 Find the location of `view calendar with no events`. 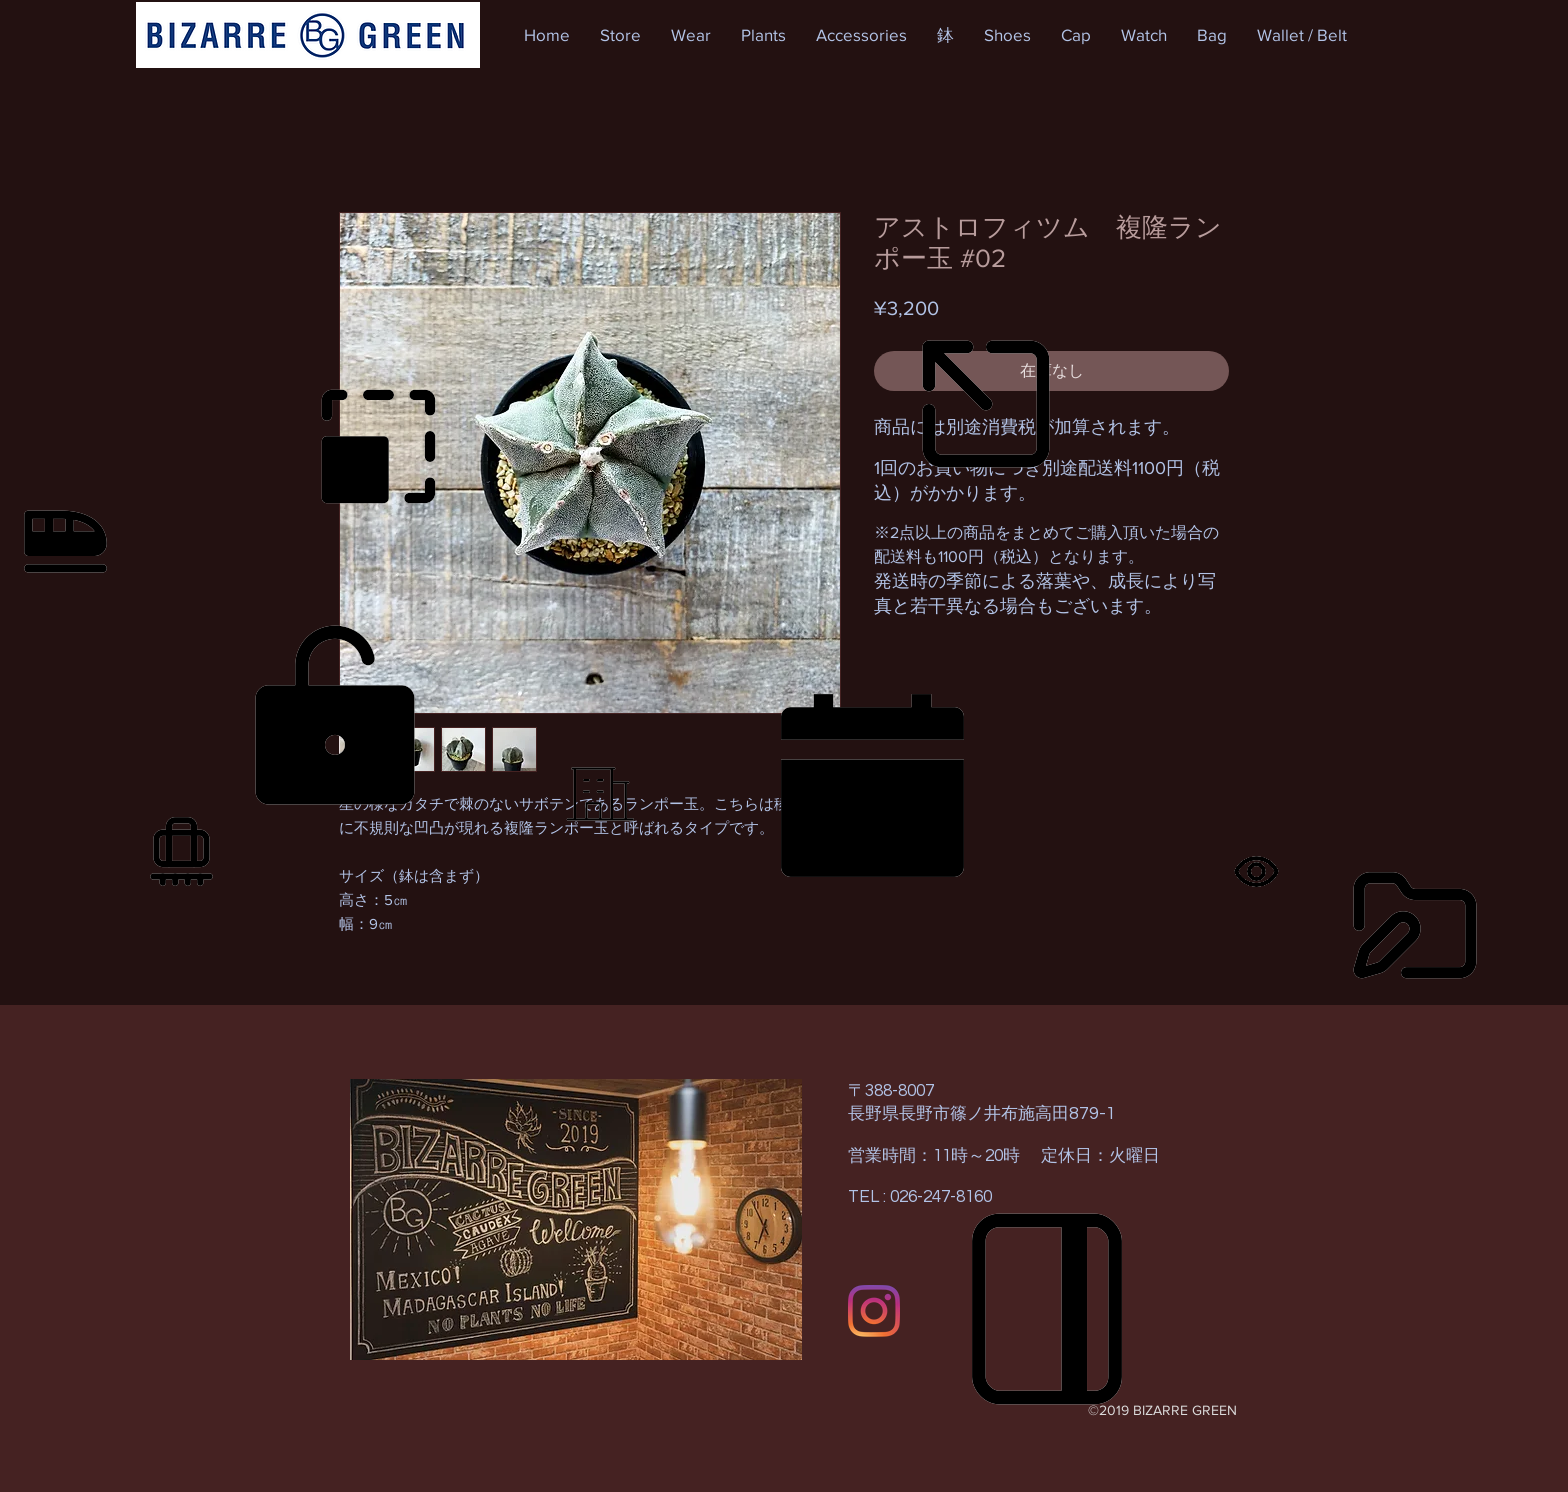

view calendar with no events is located at coordinates (872, 785).